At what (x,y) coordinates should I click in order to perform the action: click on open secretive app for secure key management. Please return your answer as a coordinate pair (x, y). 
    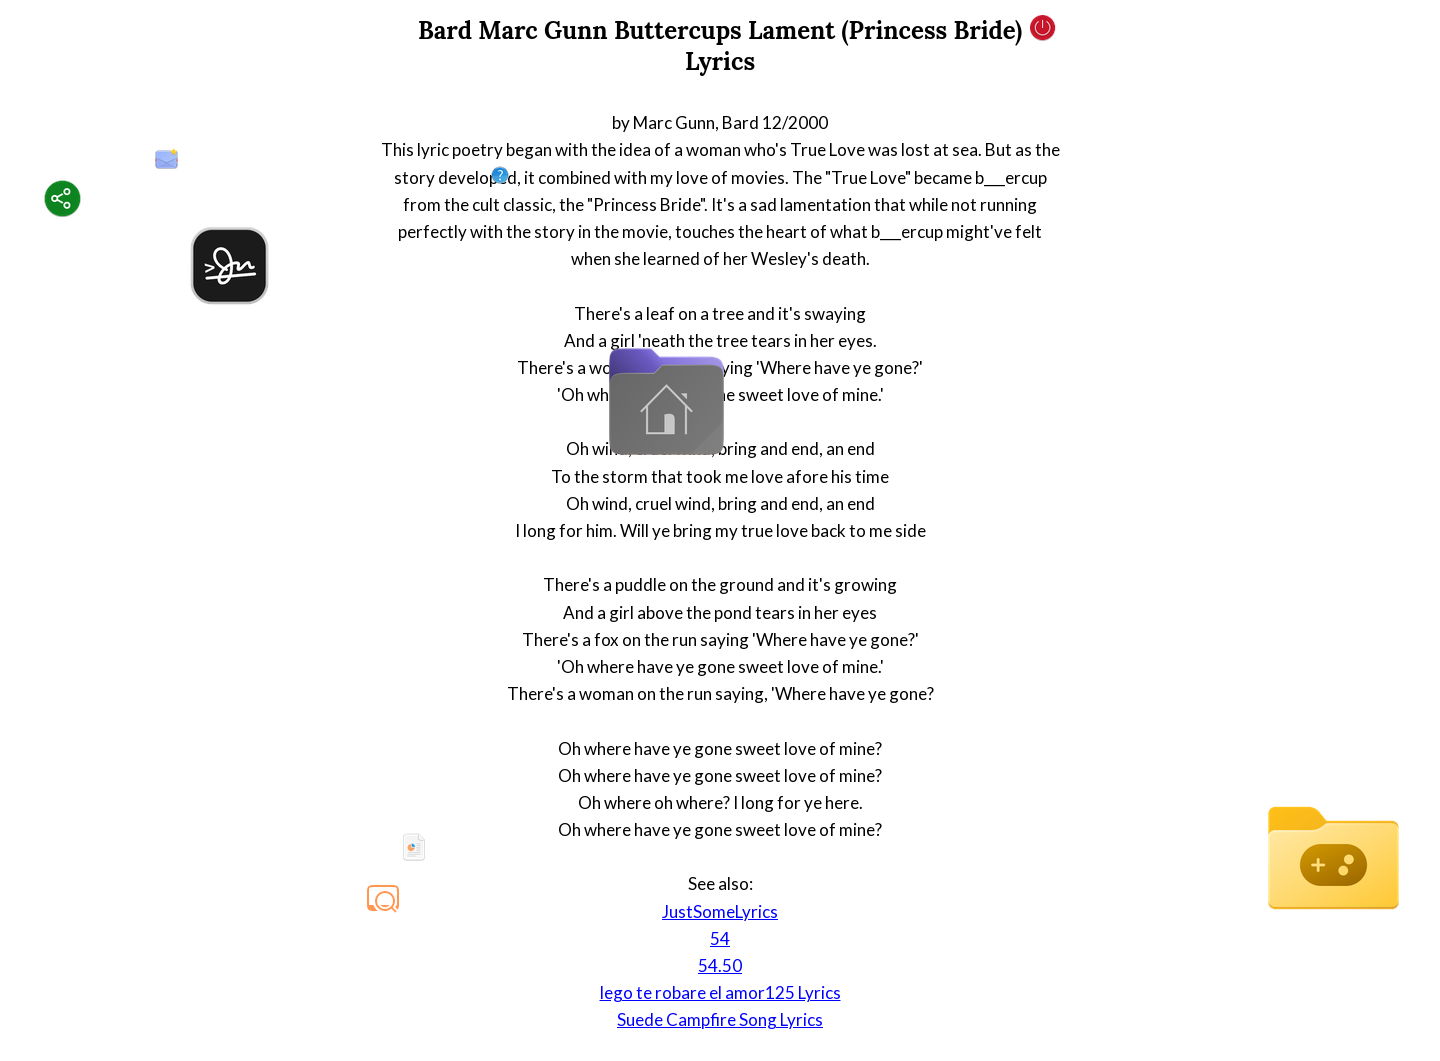
    Looking at the image, I should click on (229, 265).